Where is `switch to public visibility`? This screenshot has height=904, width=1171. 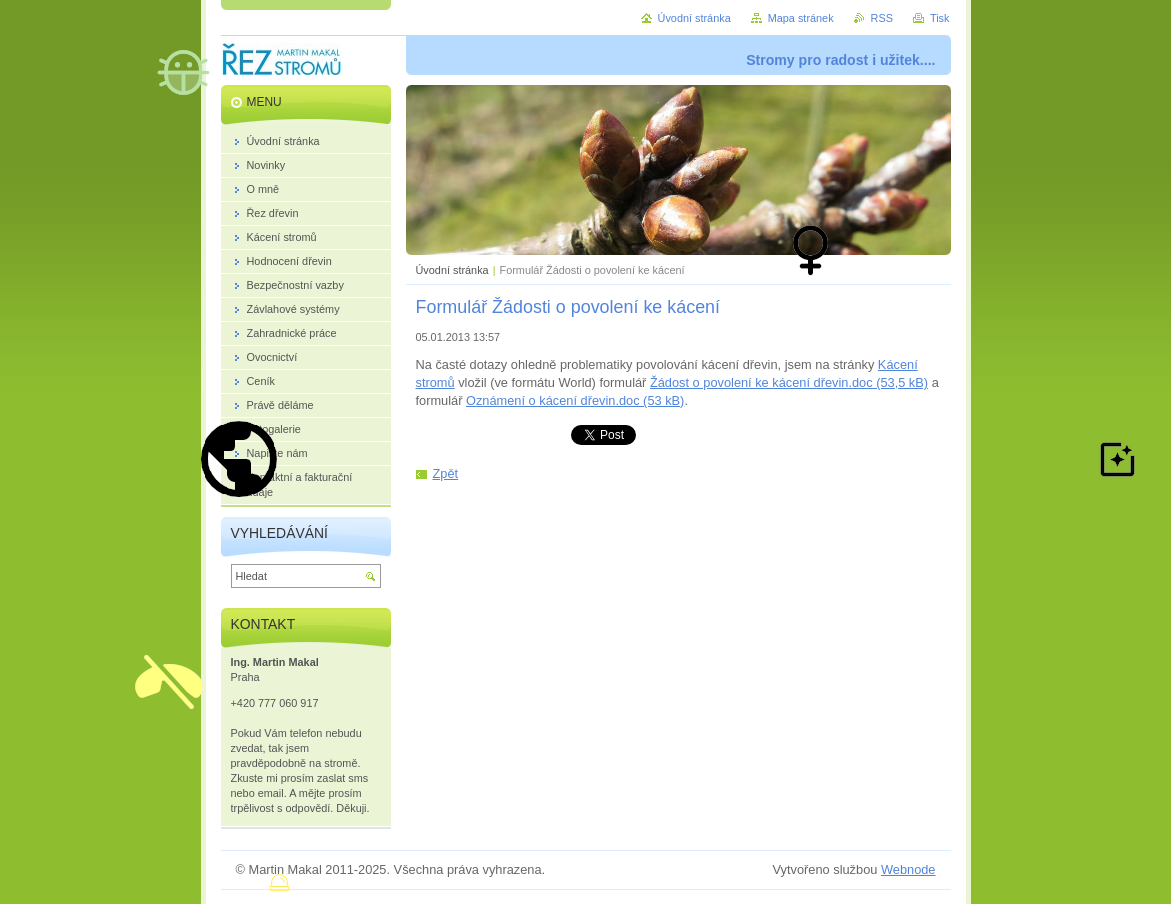
switch to public visibility is located at coordinates (239, 459).